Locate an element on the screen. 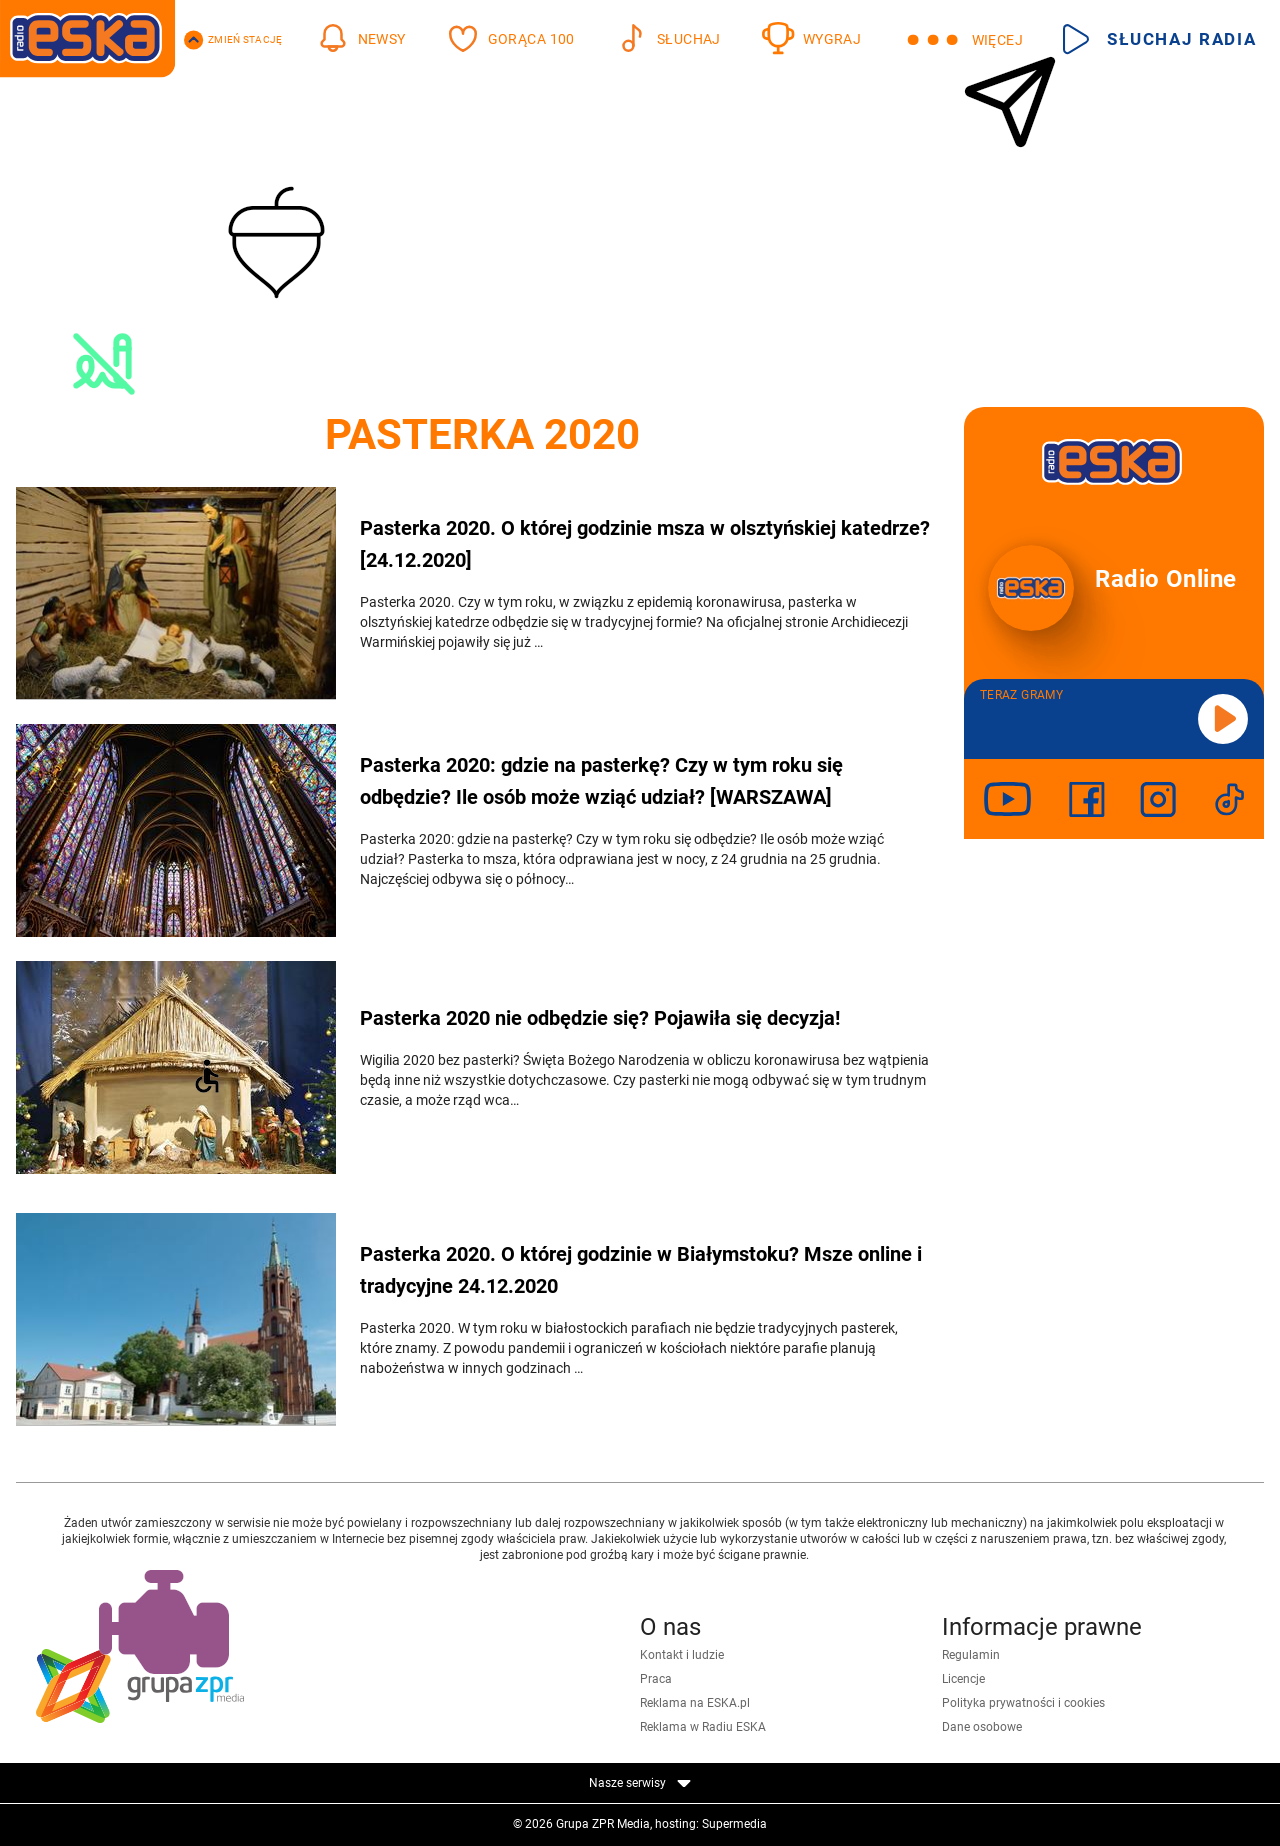 The image size is (1280, 1846). disable auto-signature or sign-off is located at coordinates (104, 364).